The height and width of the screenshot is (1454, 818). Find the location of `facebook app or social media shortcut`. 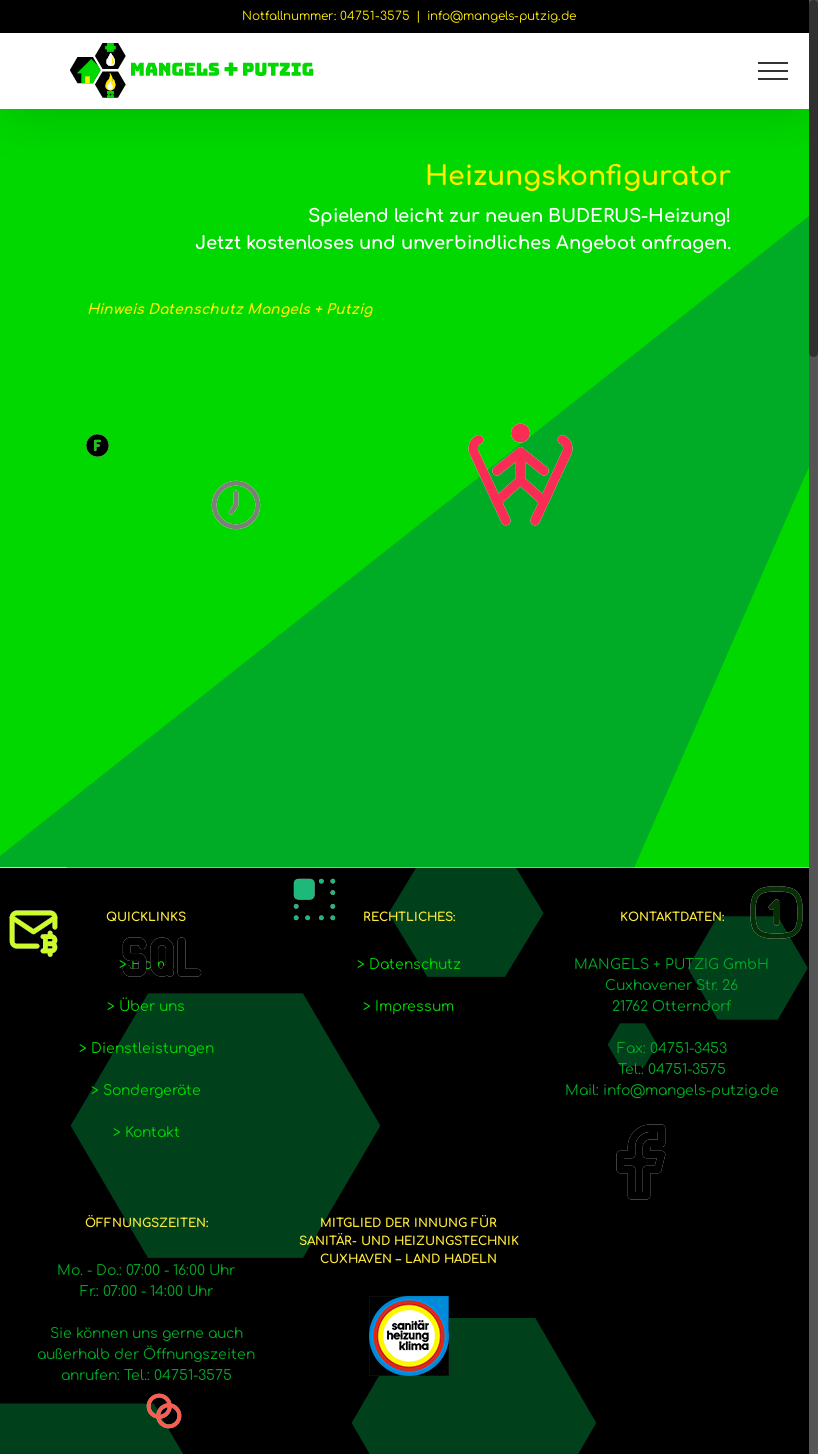

facebook app or social media shortcut is located at coordinates (97, 445).